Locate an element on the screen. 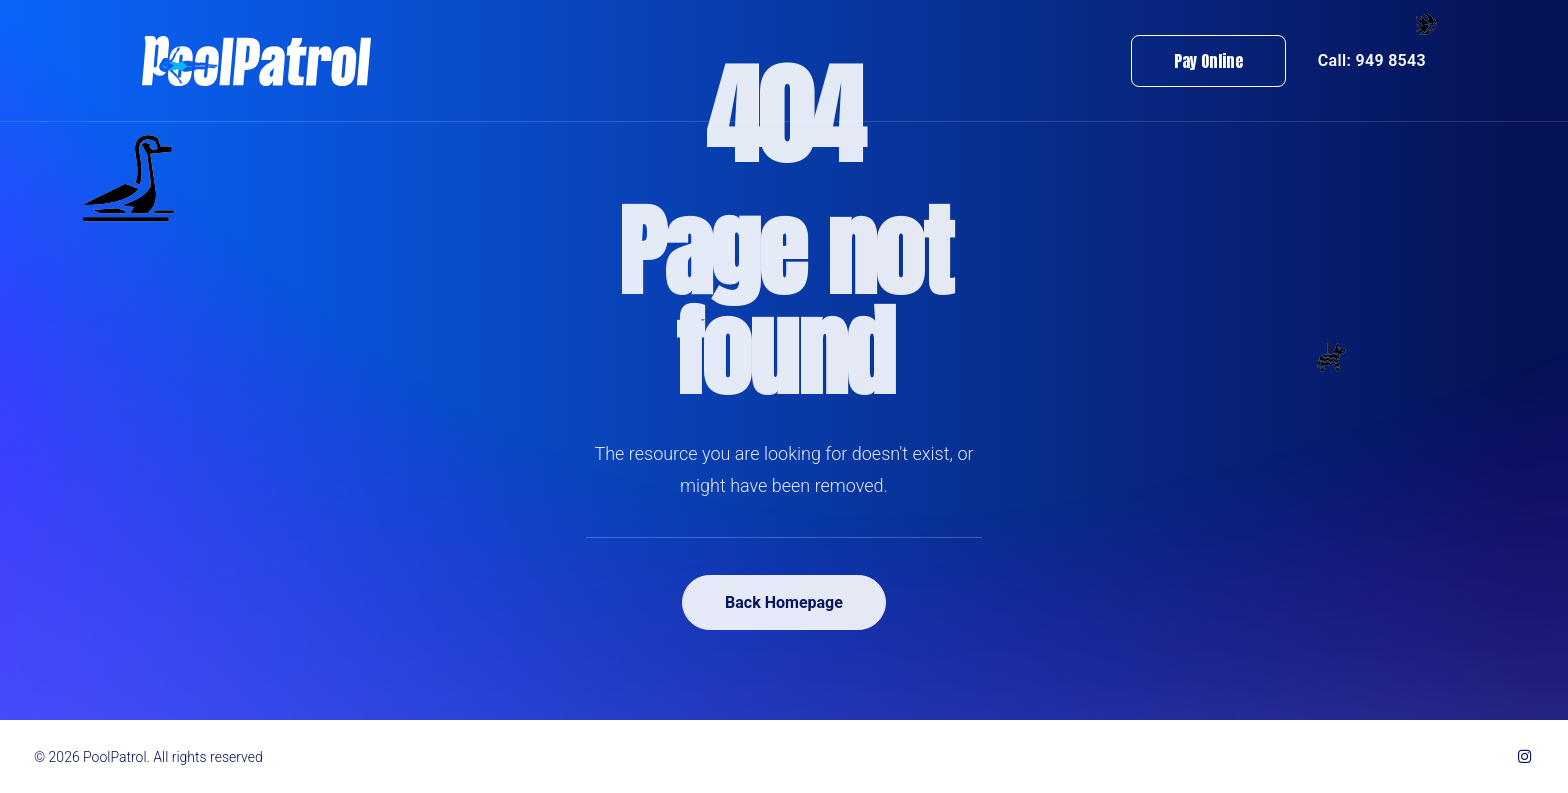  activate speed boost or sprint ability is located at coordinates (1426, 24).